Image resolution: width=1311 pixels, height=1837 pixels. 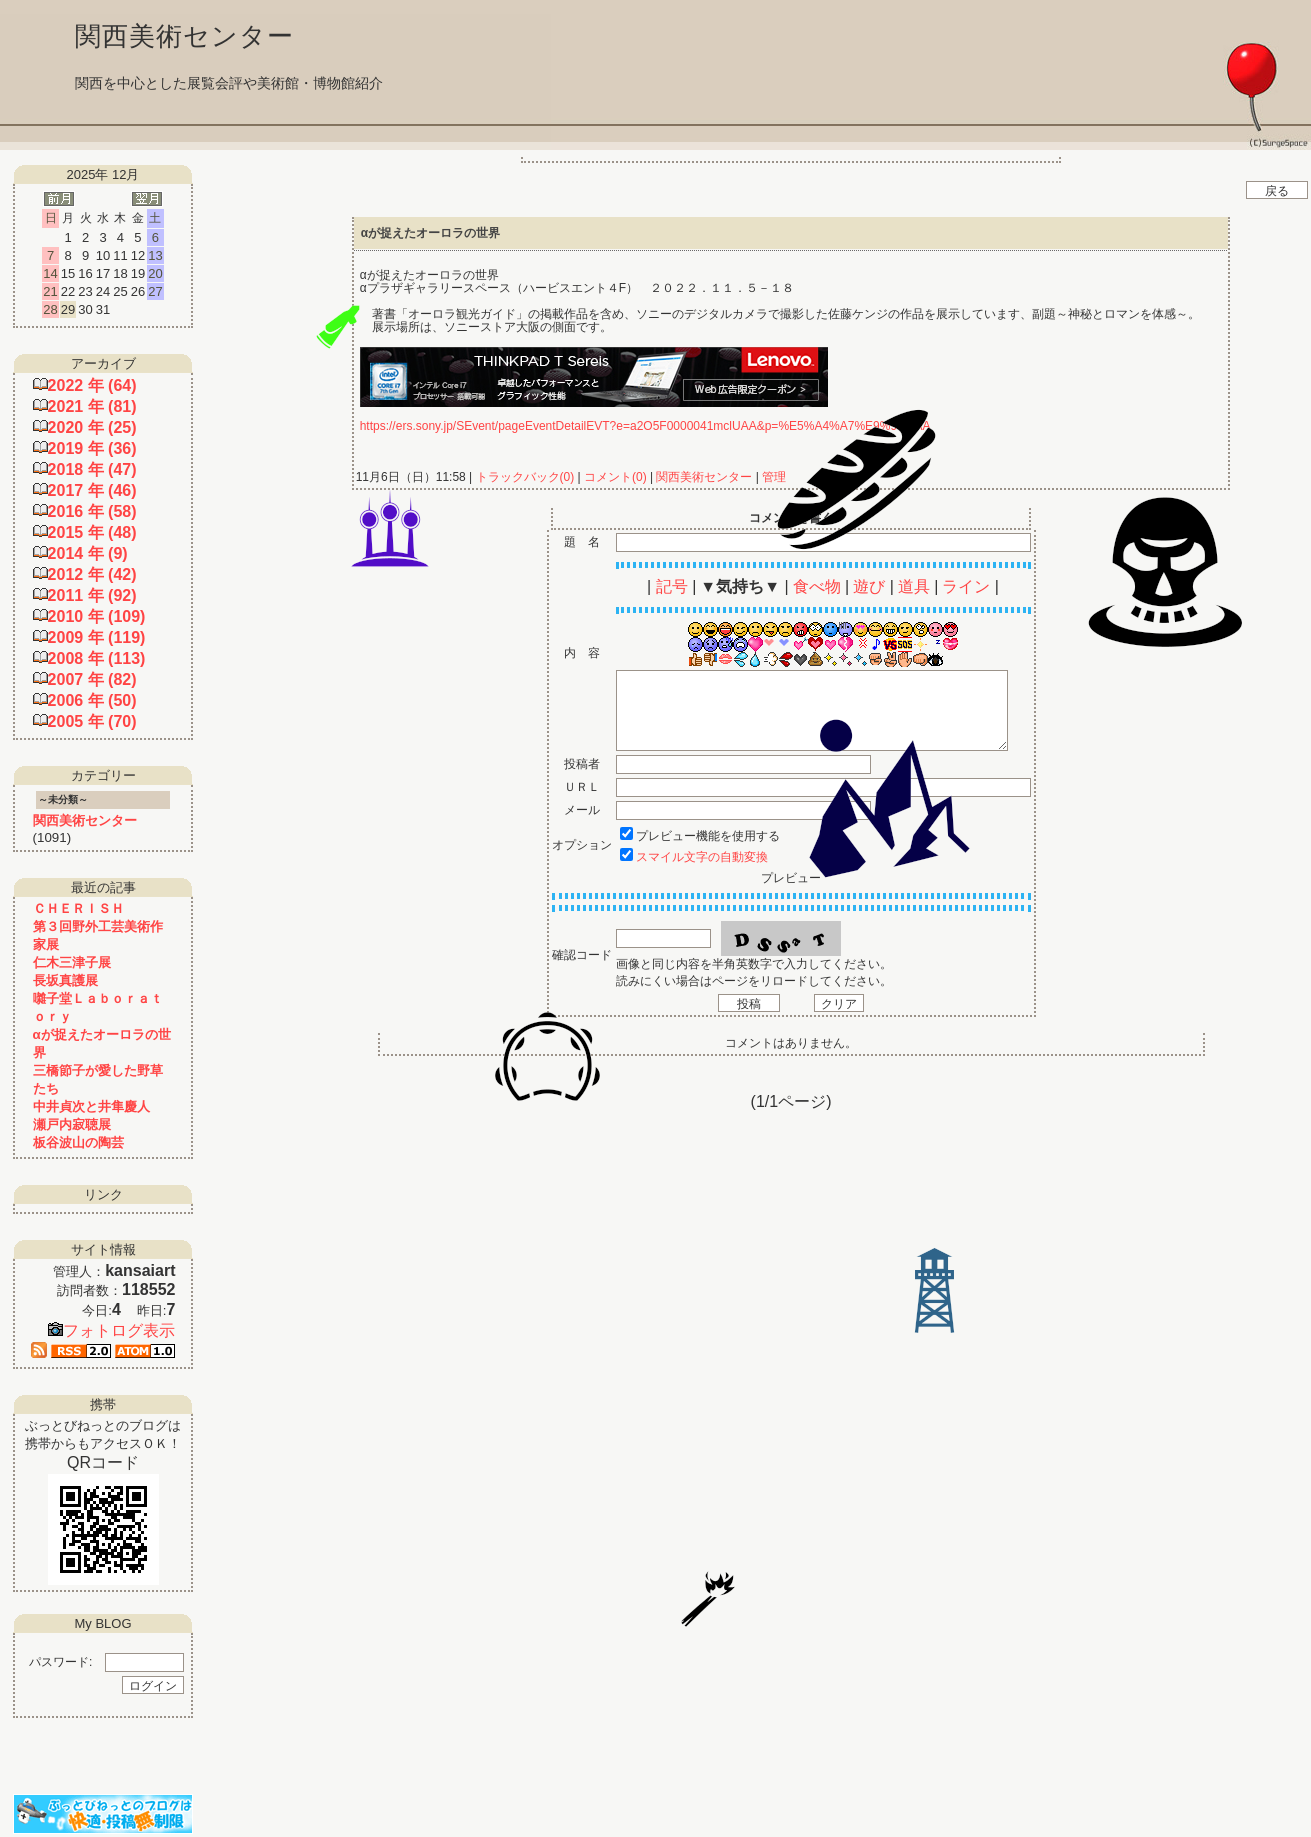 I want to click on indicates a broadcast or transmission tower structure, so click(x=390, y=528).